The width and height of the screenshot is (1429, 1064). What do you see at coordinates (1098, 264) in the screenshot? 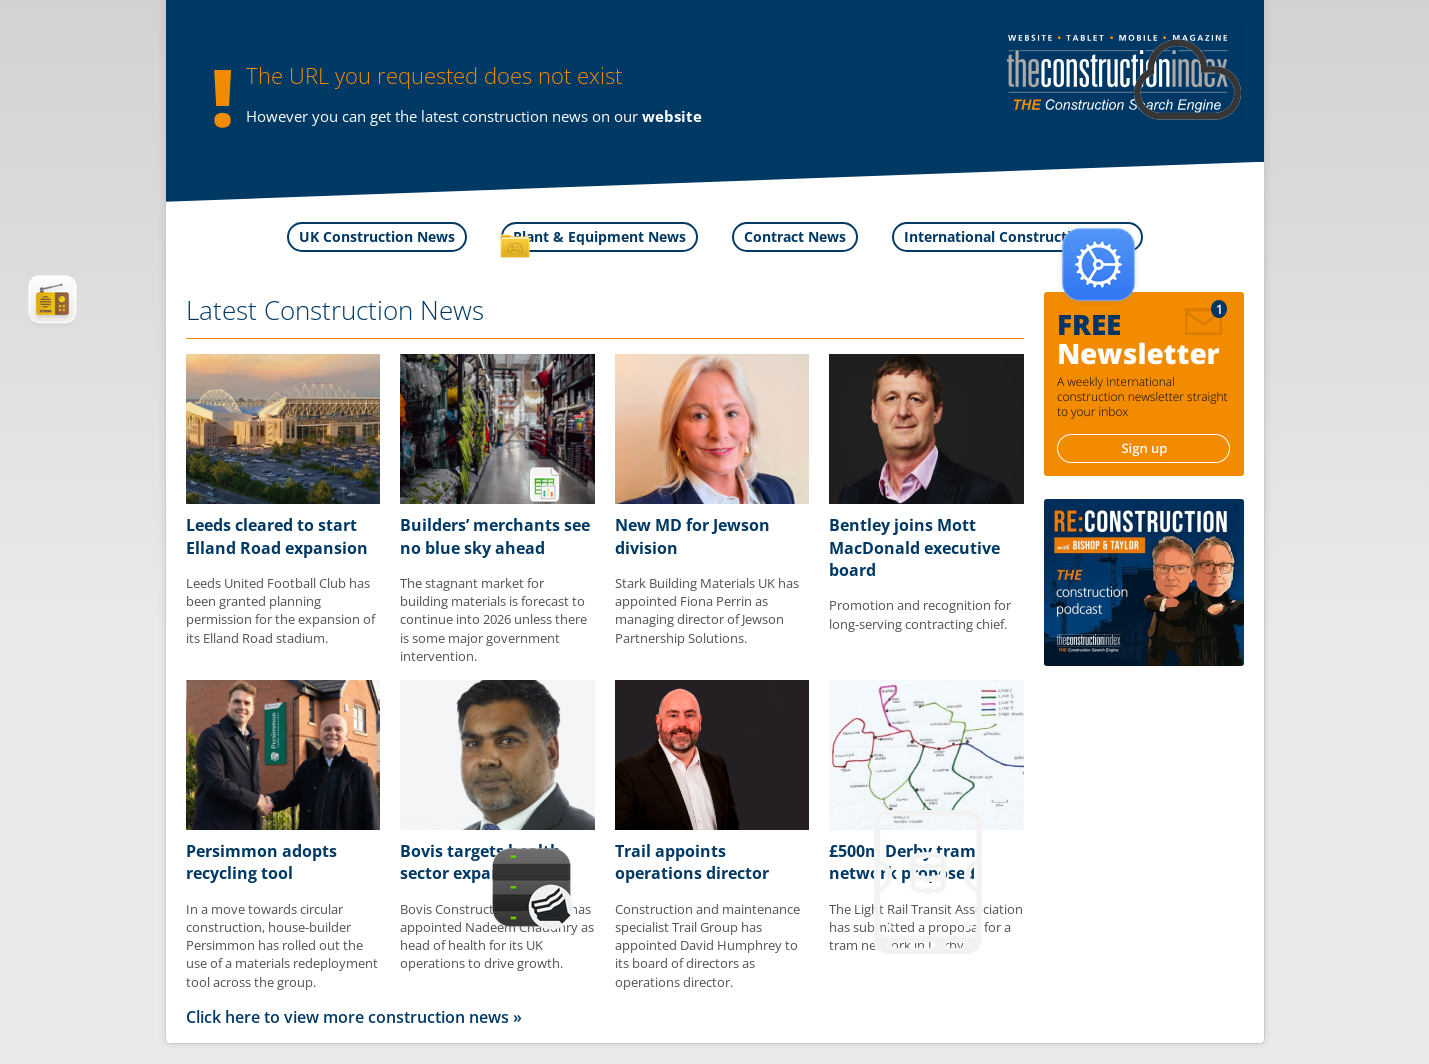
I see `access system settings and preferences` at bounding box center [1098, 264].